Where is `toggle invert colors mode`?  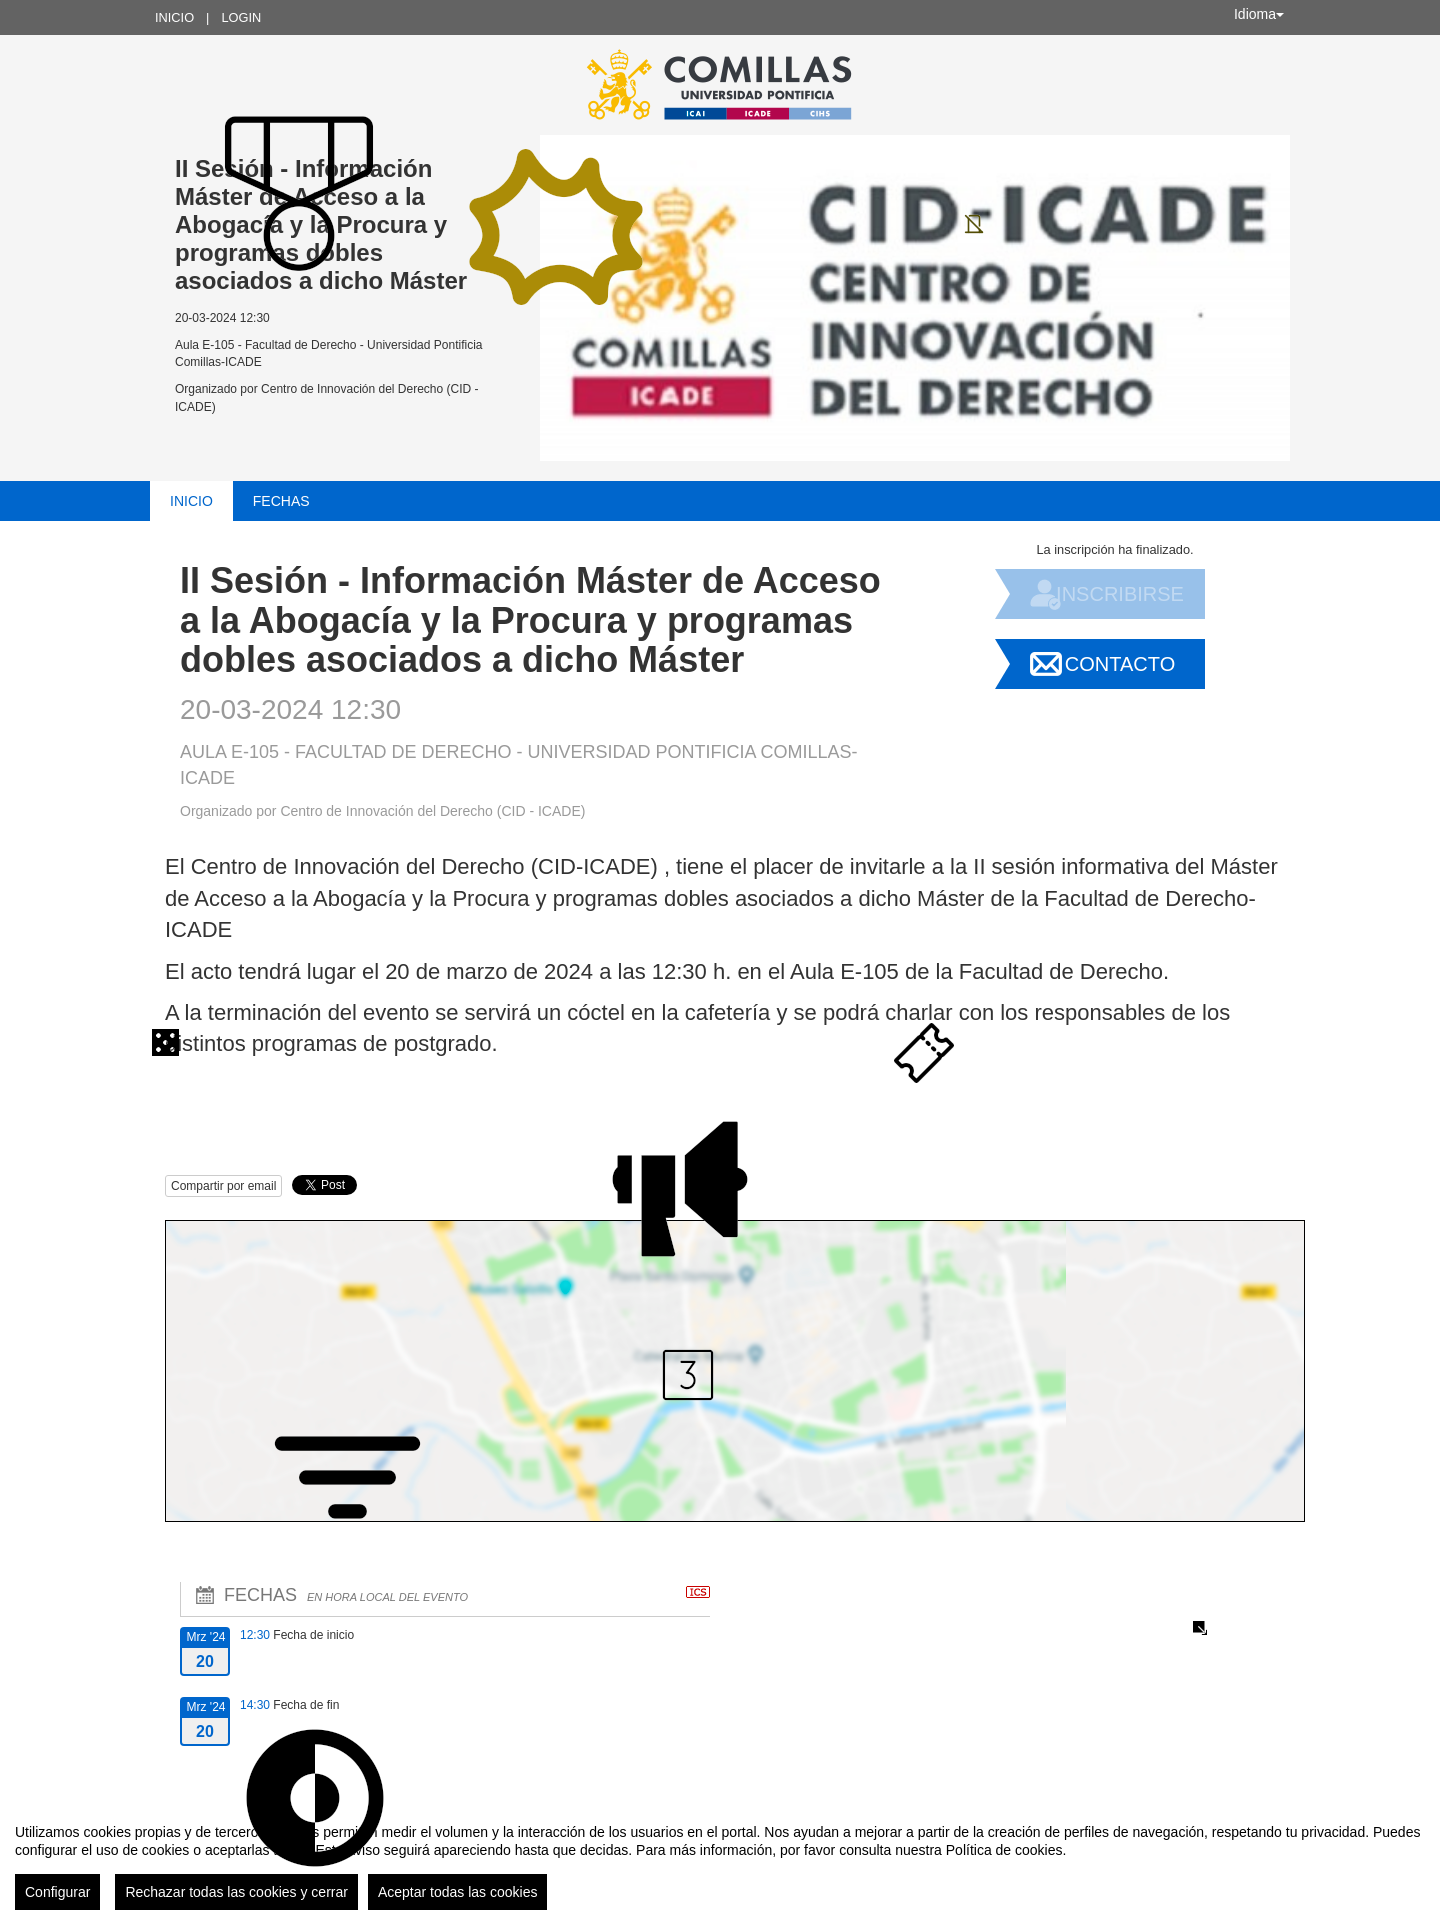
toggle invert colors mode is located at coordinates (315, 1798).